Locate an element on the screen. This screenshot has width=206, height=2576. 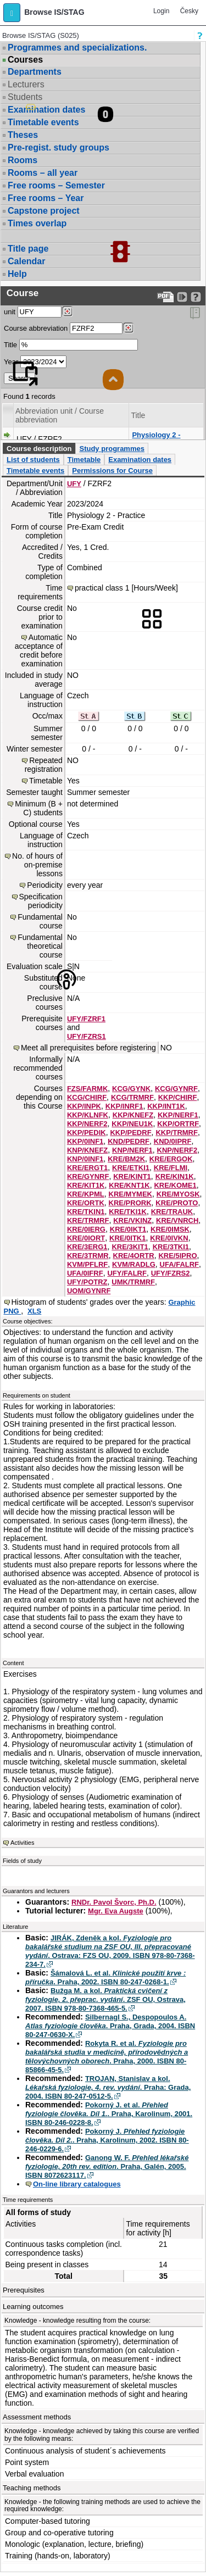
view items in grid layout is located at coordinates (152, 619).